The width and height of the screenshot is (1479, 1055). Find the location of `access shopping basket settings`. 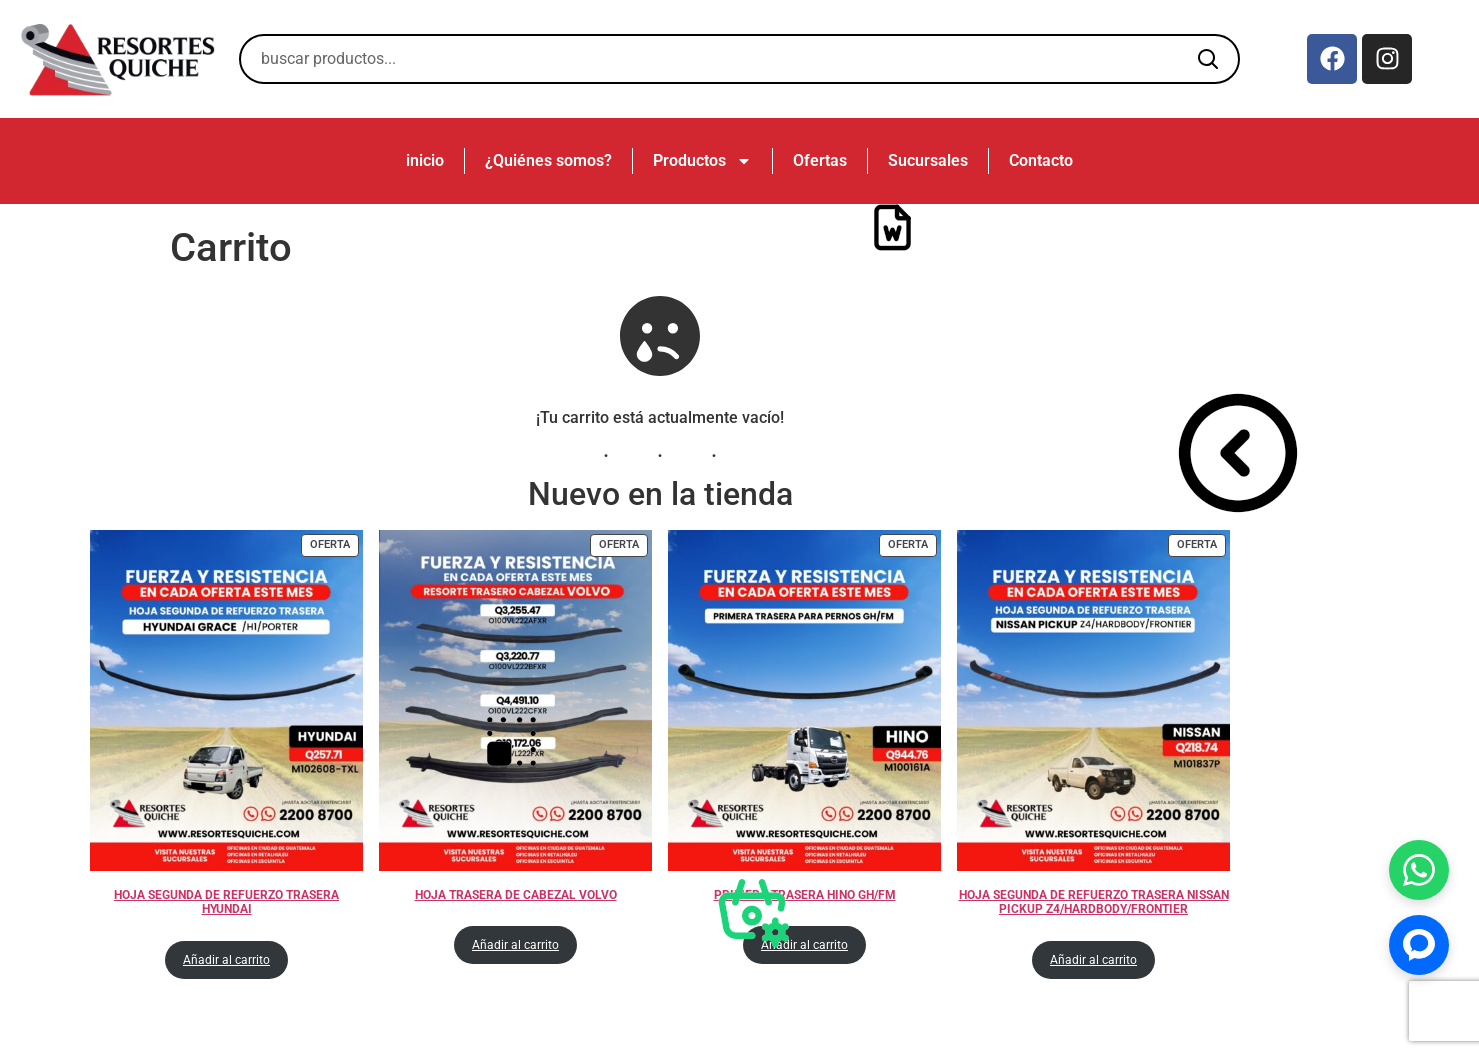

access shopping basket settings is located at coordinates (752, 909).